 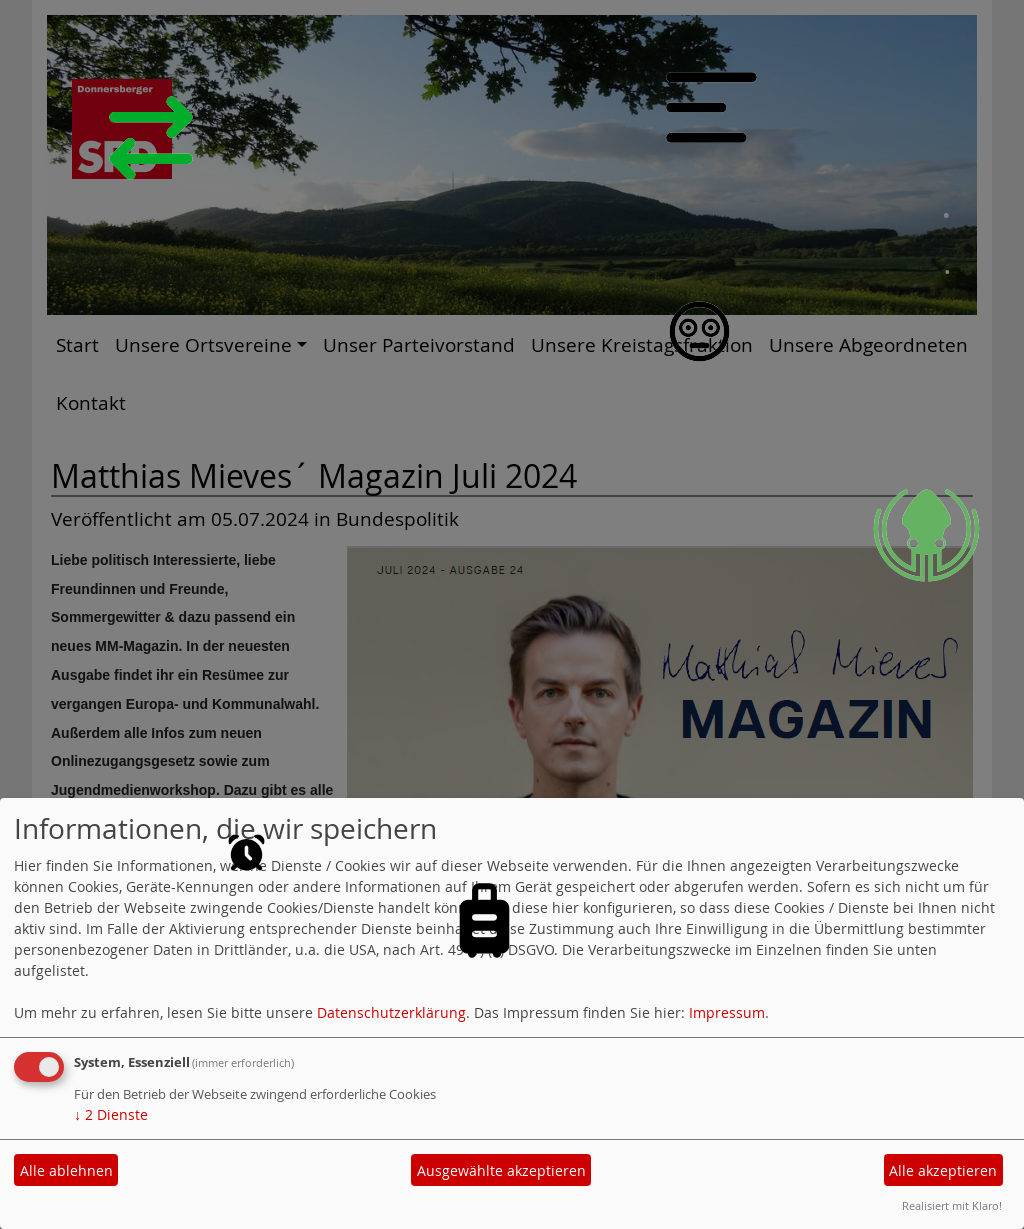 I want to click on open GitKraken git client, so click(x=926, y=535).